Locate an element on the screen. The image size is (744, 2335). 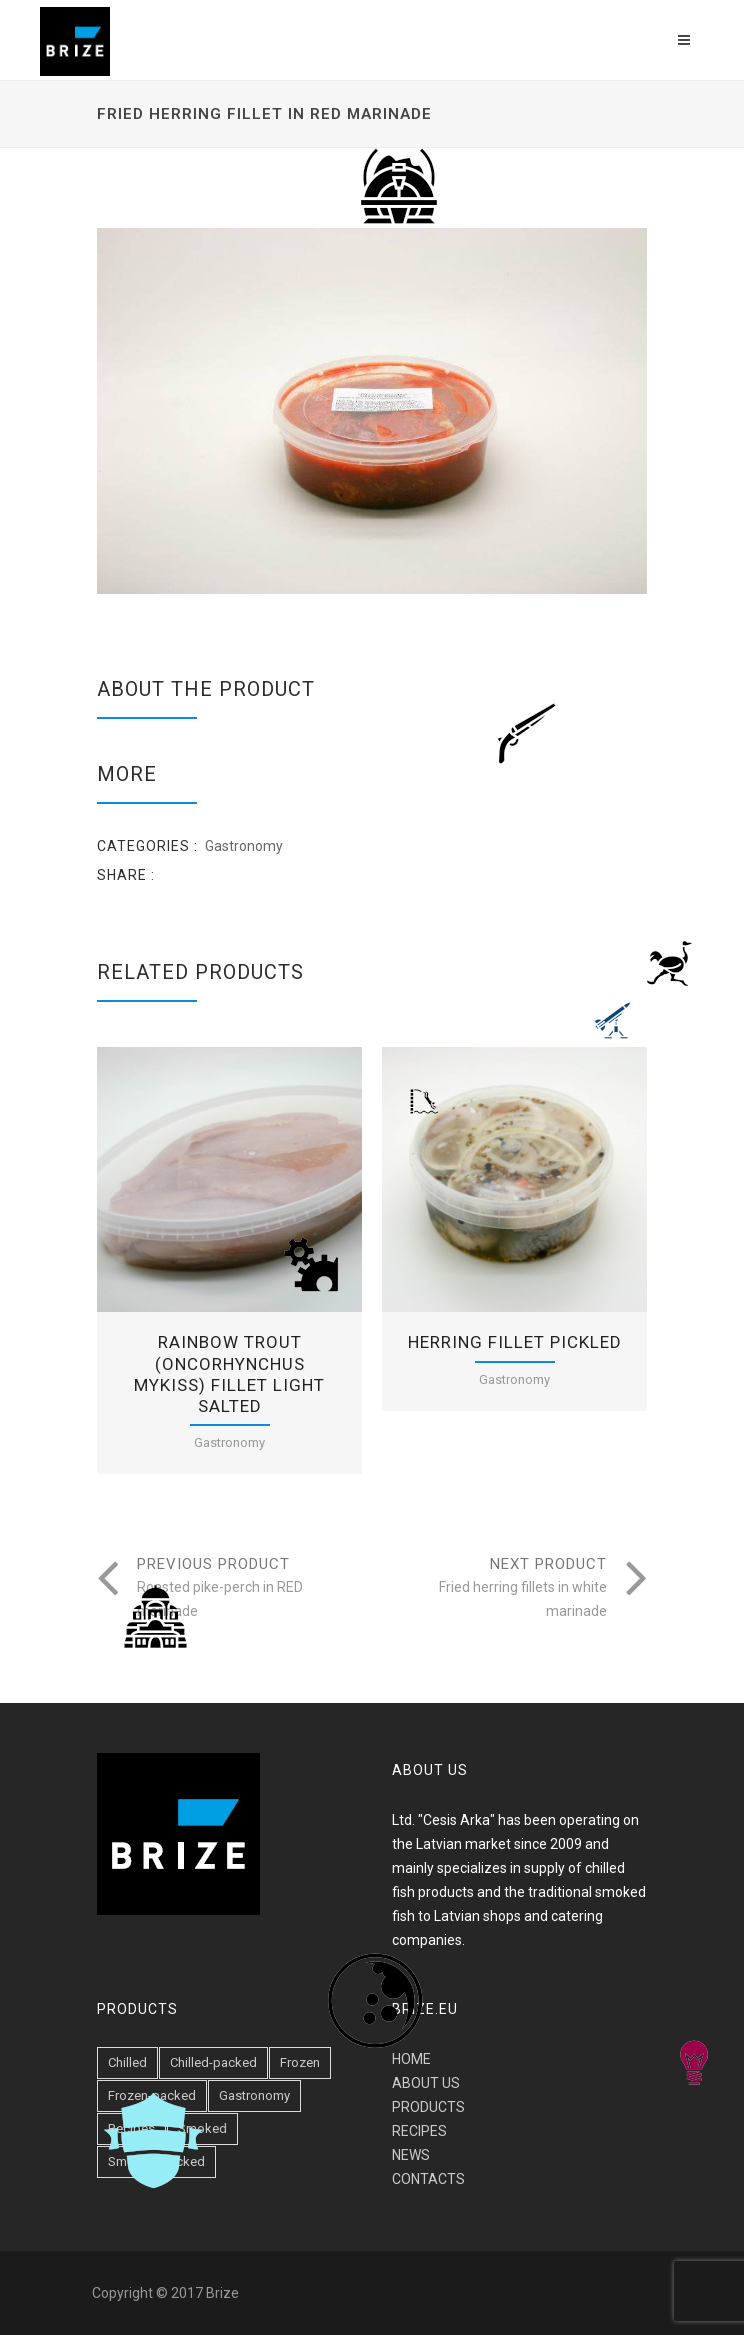
view achievements or badges earned is located at coordinates (153, 2140).